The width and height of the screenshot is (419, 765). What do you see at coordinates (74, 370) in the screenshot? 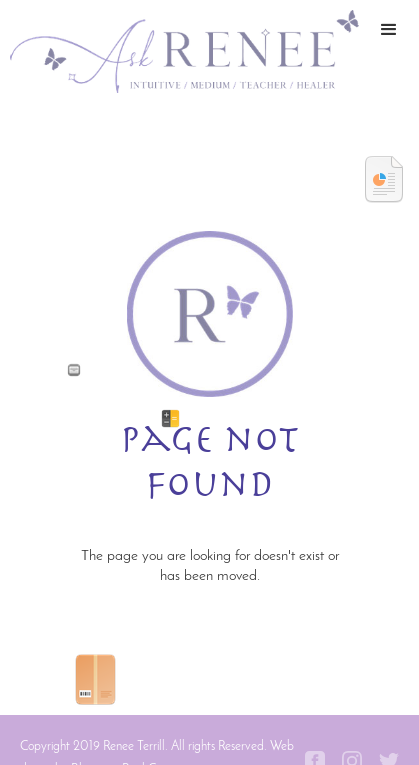
I see `open apple wallet app` at bounding box center [74, 370].